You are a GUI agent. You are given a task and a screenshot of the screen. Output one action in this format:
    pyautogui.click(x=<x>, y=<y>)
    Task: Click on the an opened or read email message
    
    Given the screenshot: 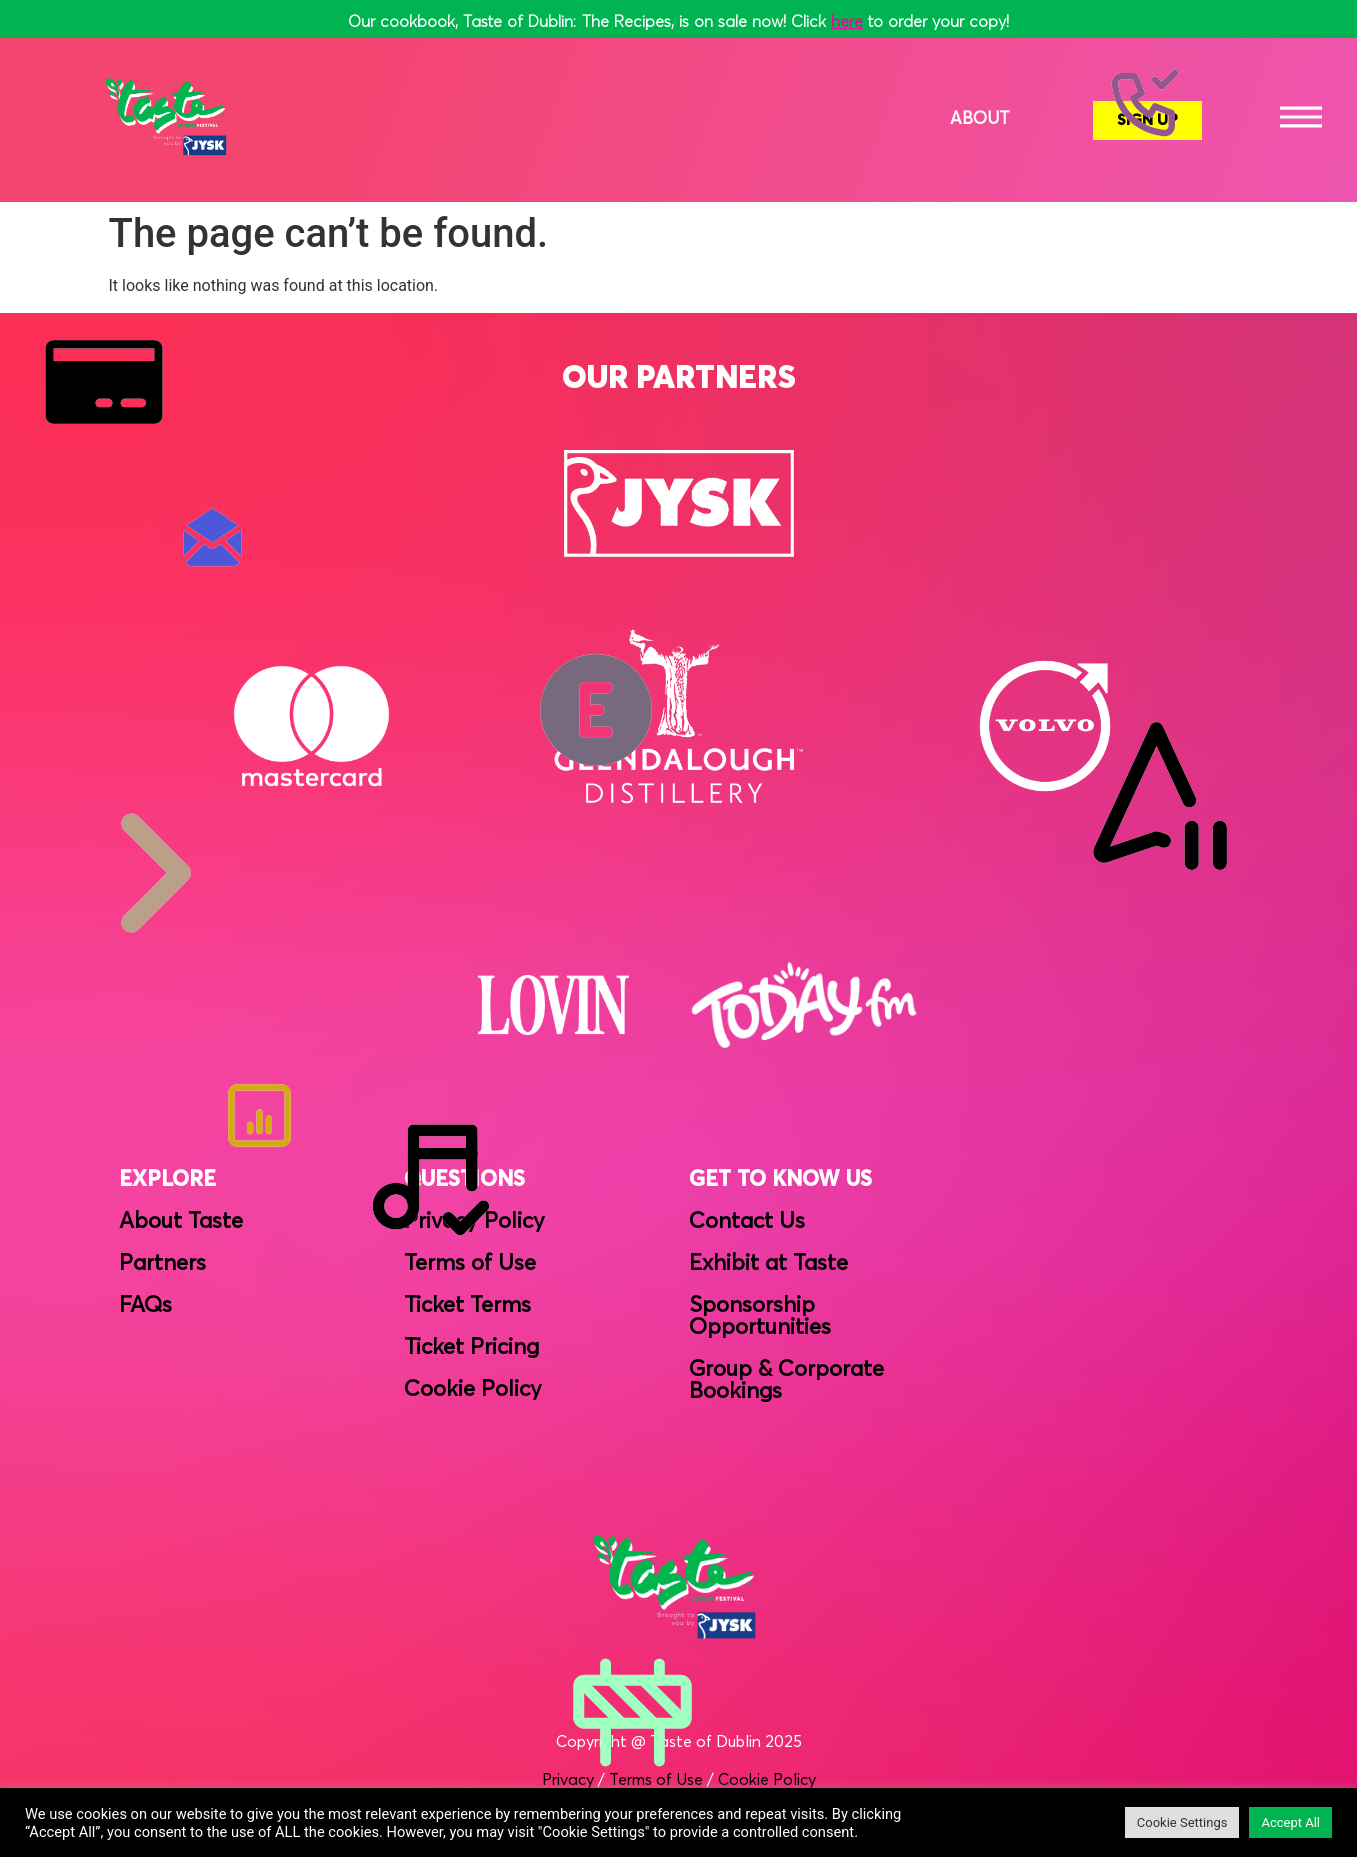 What is the action you would take?
    pyautogui.click(x=212, y=537)
    